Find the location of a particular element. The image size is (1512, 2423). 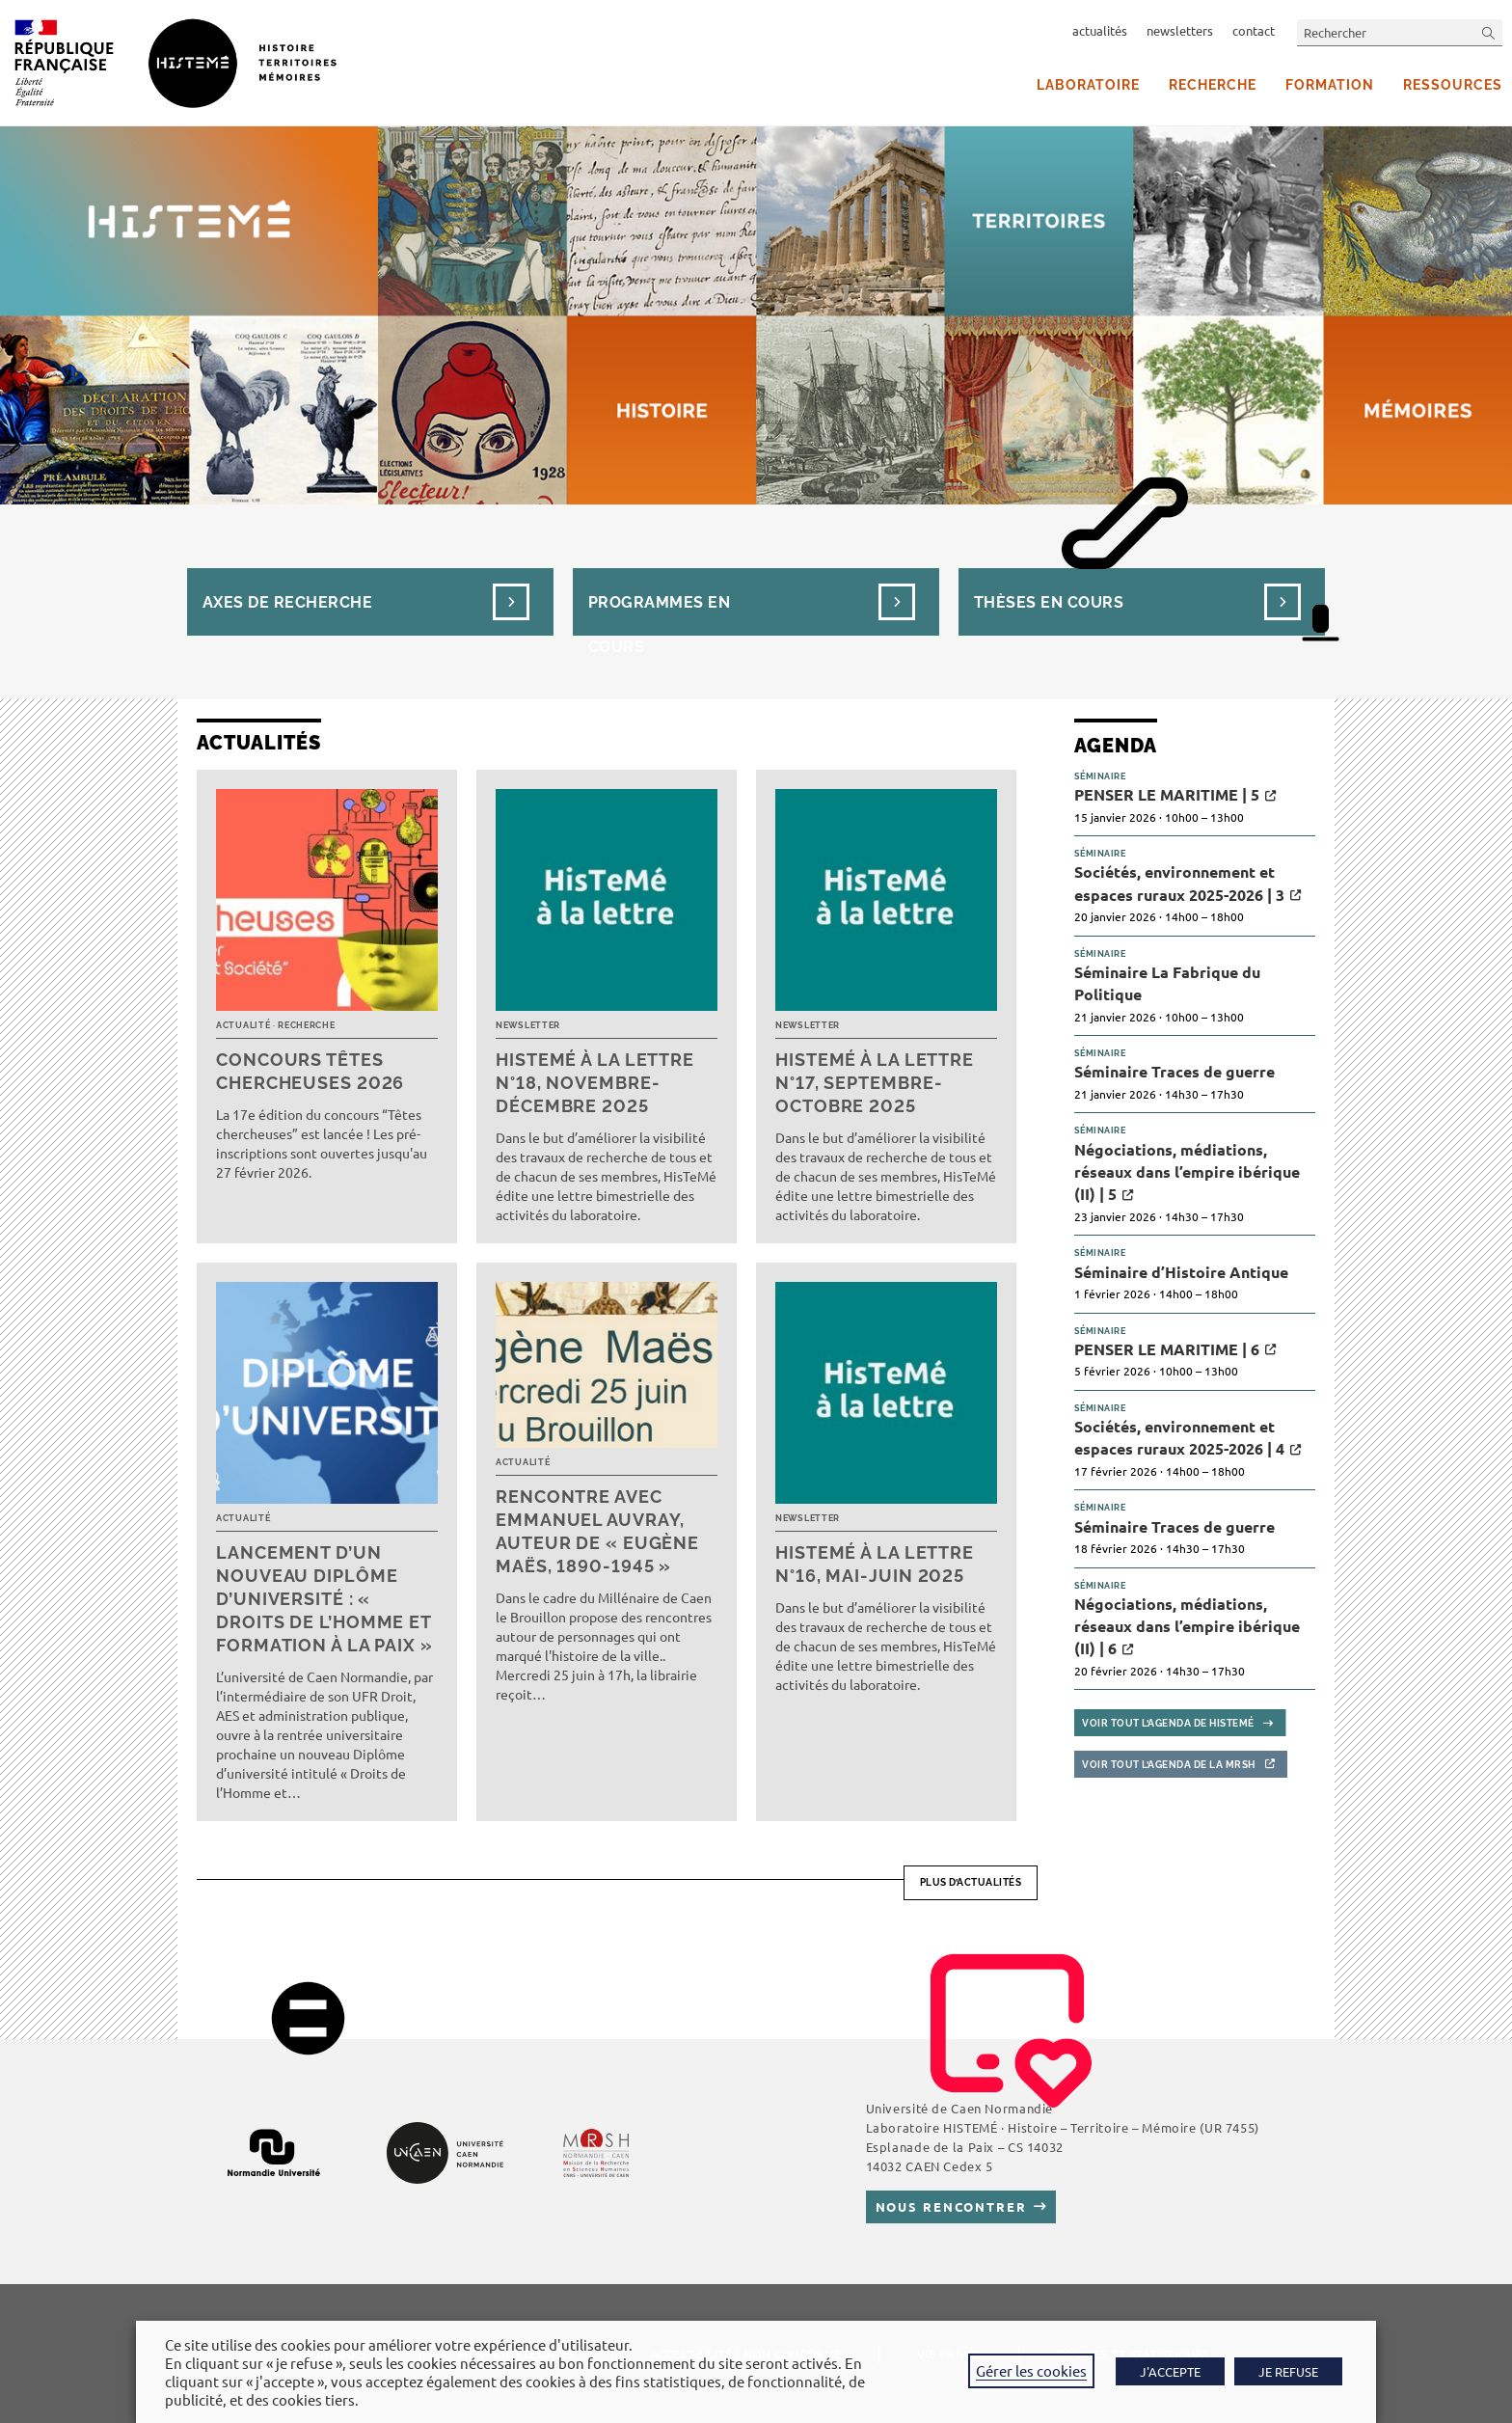

indicates escalator location in a building or transit map is located at coordinates (1124, 523).